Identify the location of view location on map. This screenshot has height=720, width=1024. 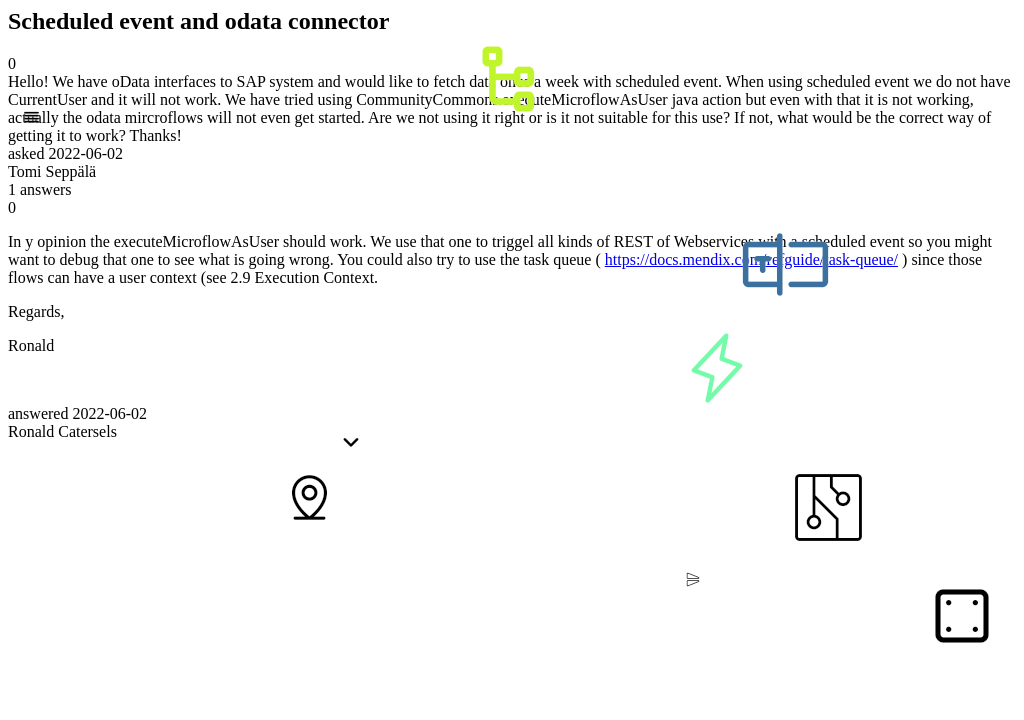
(309, 497).